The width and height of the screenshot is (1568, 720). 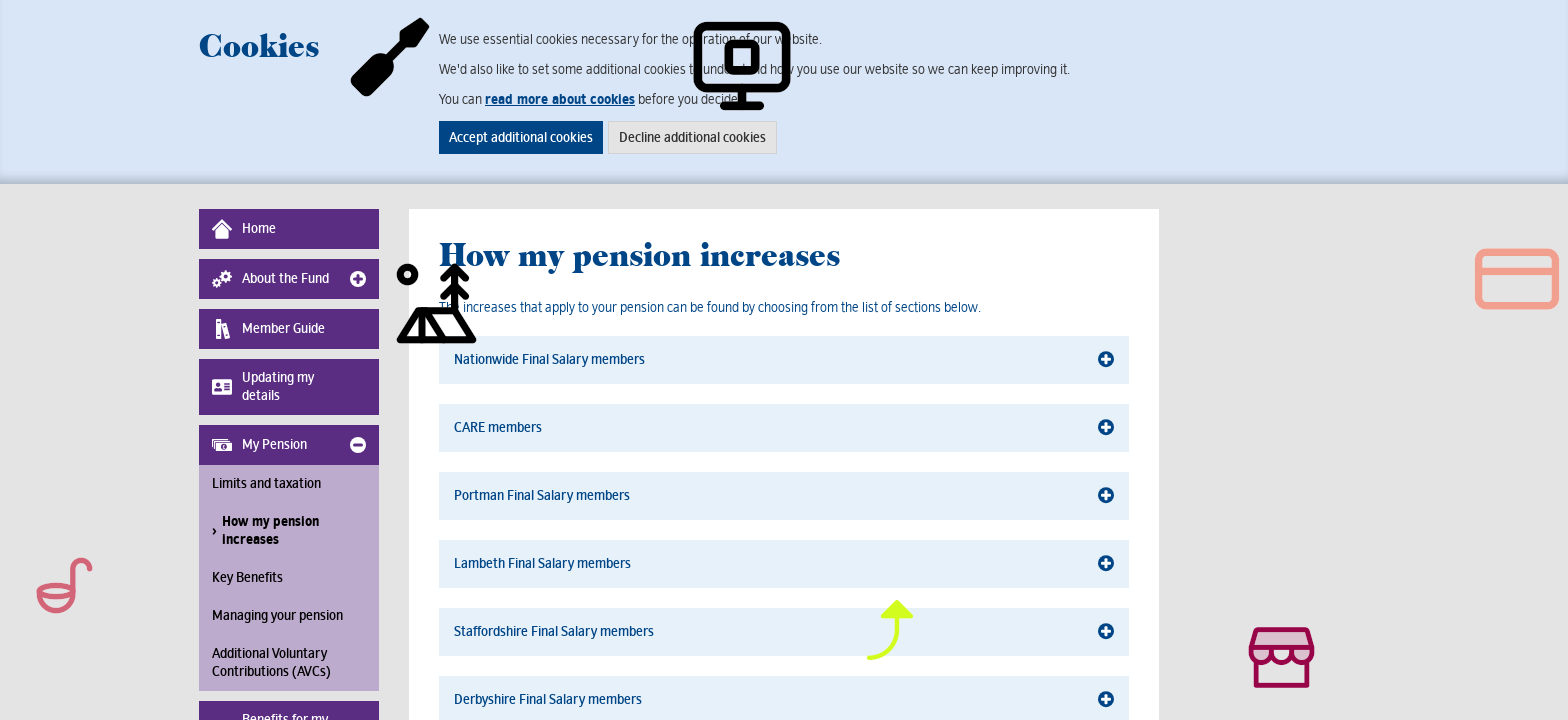 I want to click on access the online store or marketplace, so click(x=1281, y=657).